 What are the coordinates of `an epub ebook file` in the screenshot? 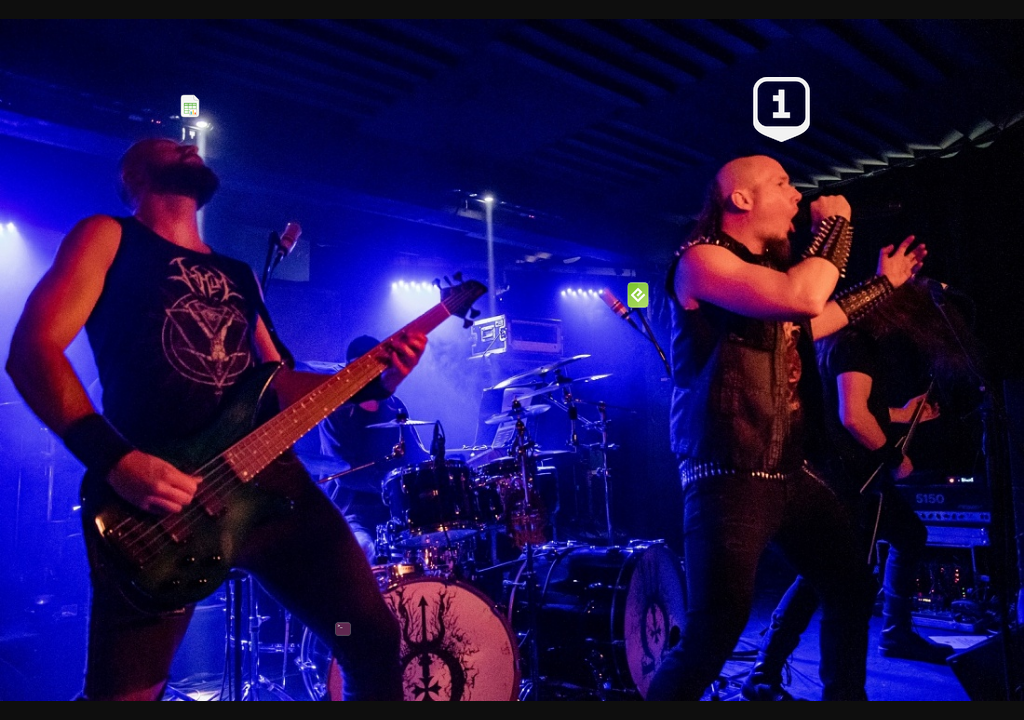 It's located at (638, 295).